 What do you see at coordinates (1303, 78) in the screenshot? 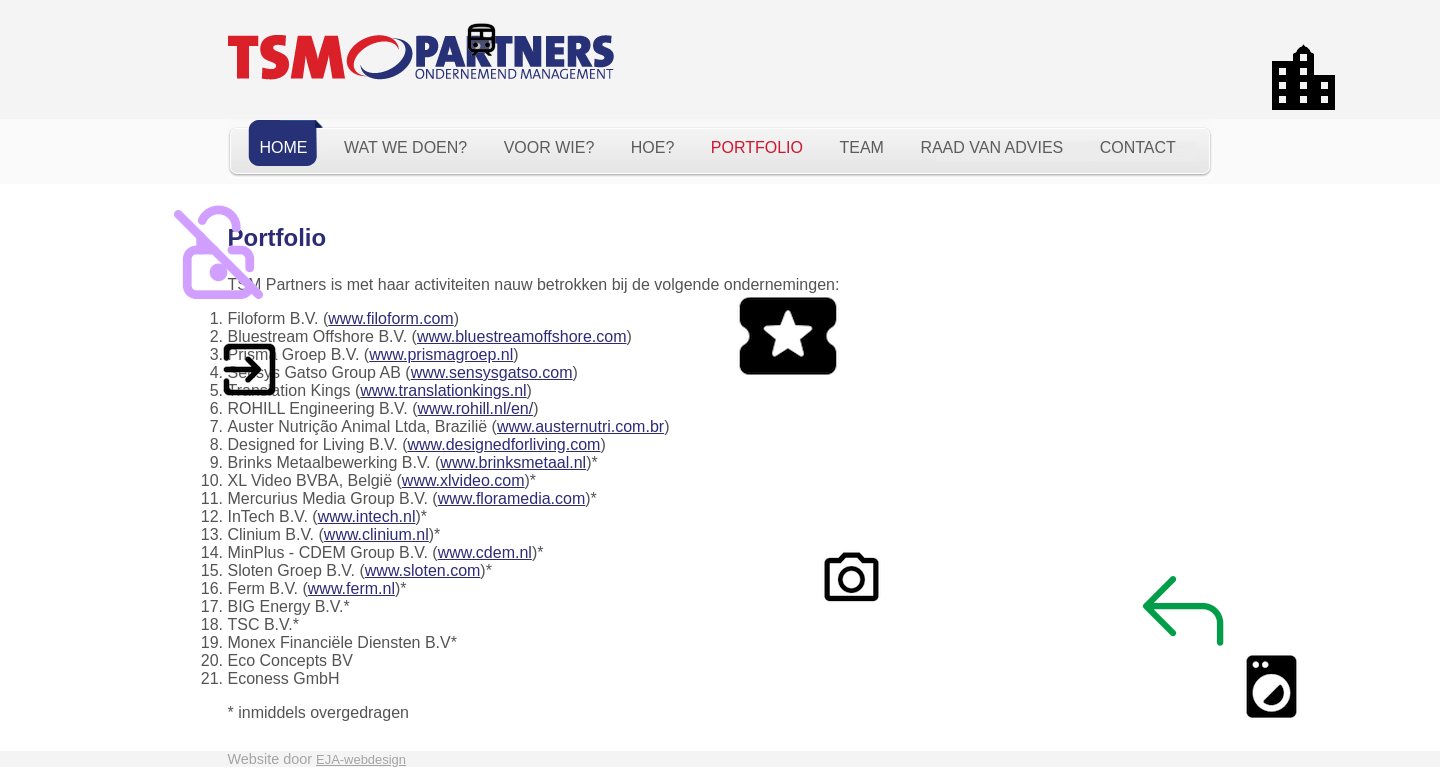
I see `view city or urban location` at bounding box center [1303, 78].